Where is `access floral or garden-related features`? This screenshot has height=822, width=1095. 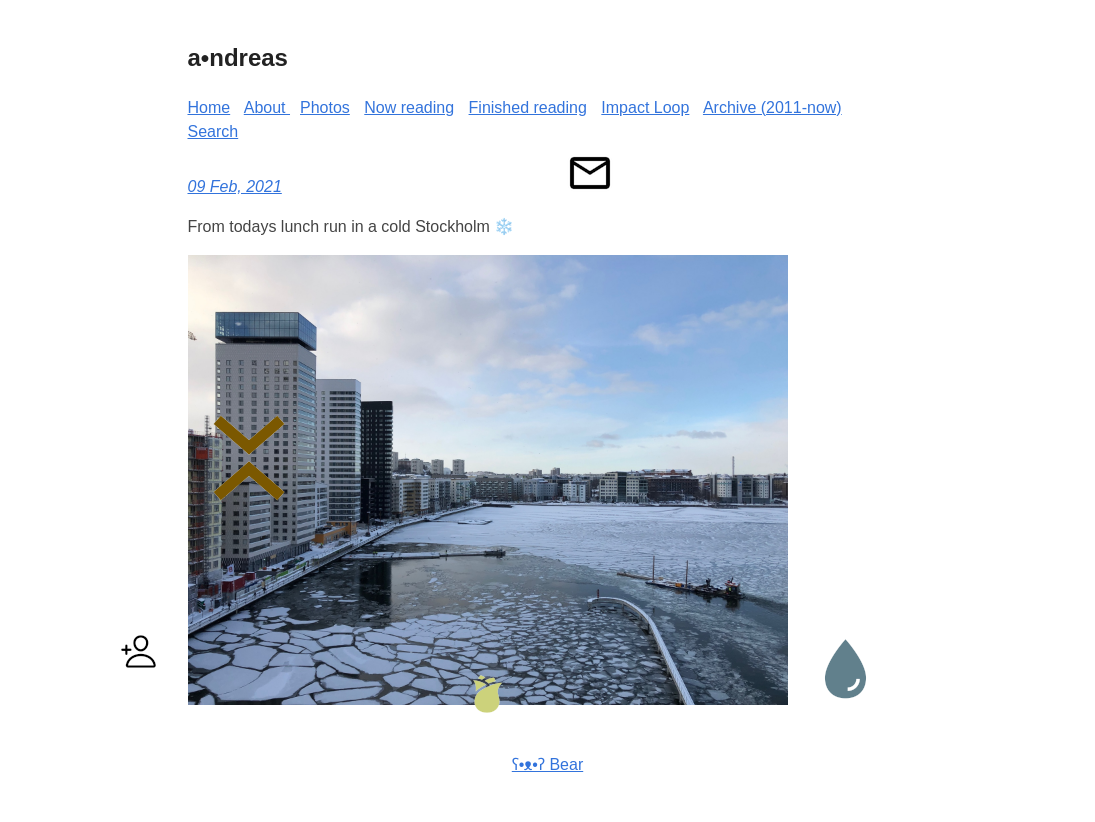 access floral or garden-related features is located at coordinates (487, 694).